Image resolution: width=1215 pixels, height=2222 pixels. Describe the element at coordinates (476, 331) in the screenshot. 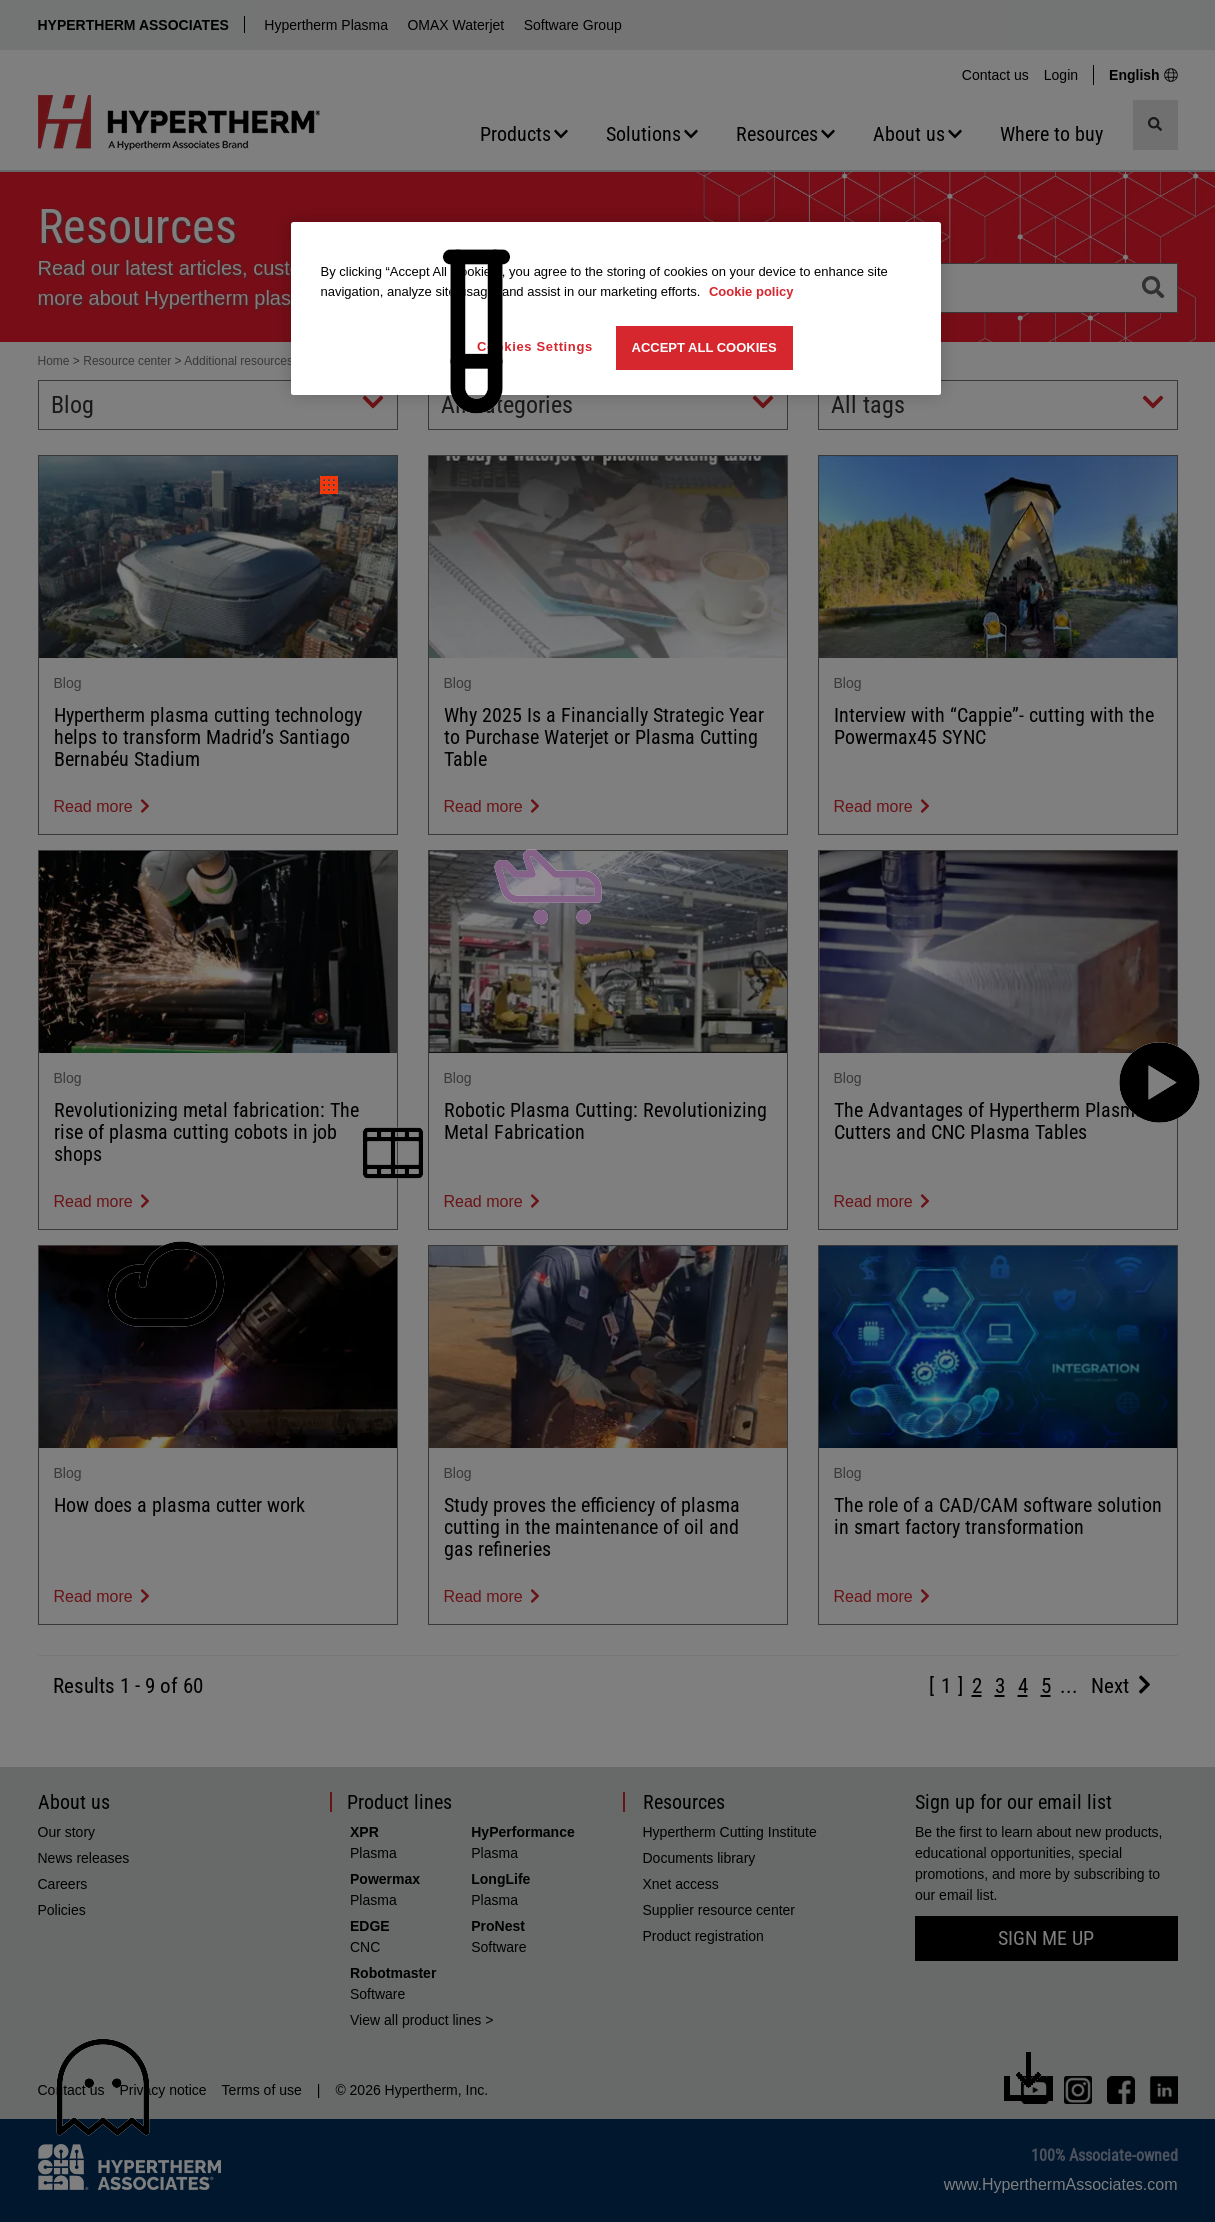

I see `access experimental or beta features` at that location.